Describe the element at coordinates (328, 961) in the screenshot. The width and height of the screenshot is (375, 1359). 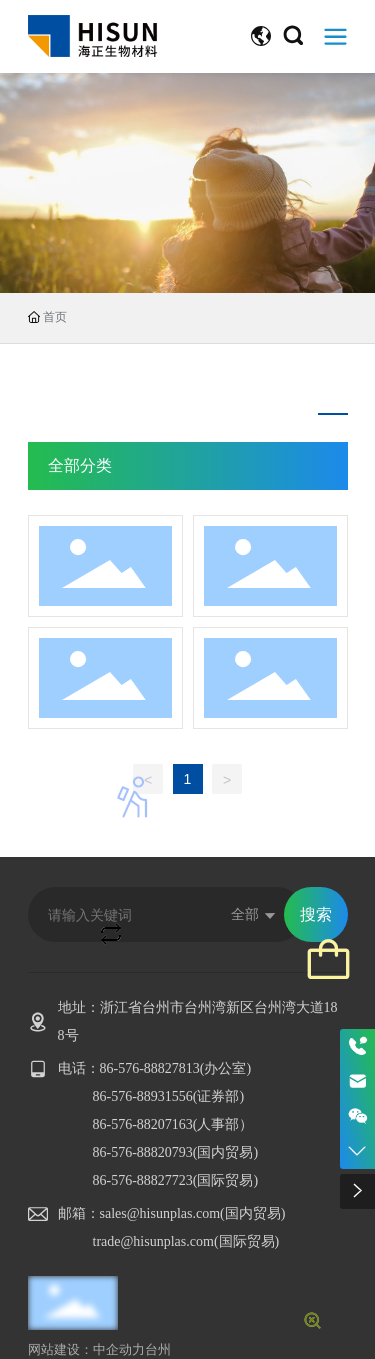
I see `view your shopping bag` at that location.